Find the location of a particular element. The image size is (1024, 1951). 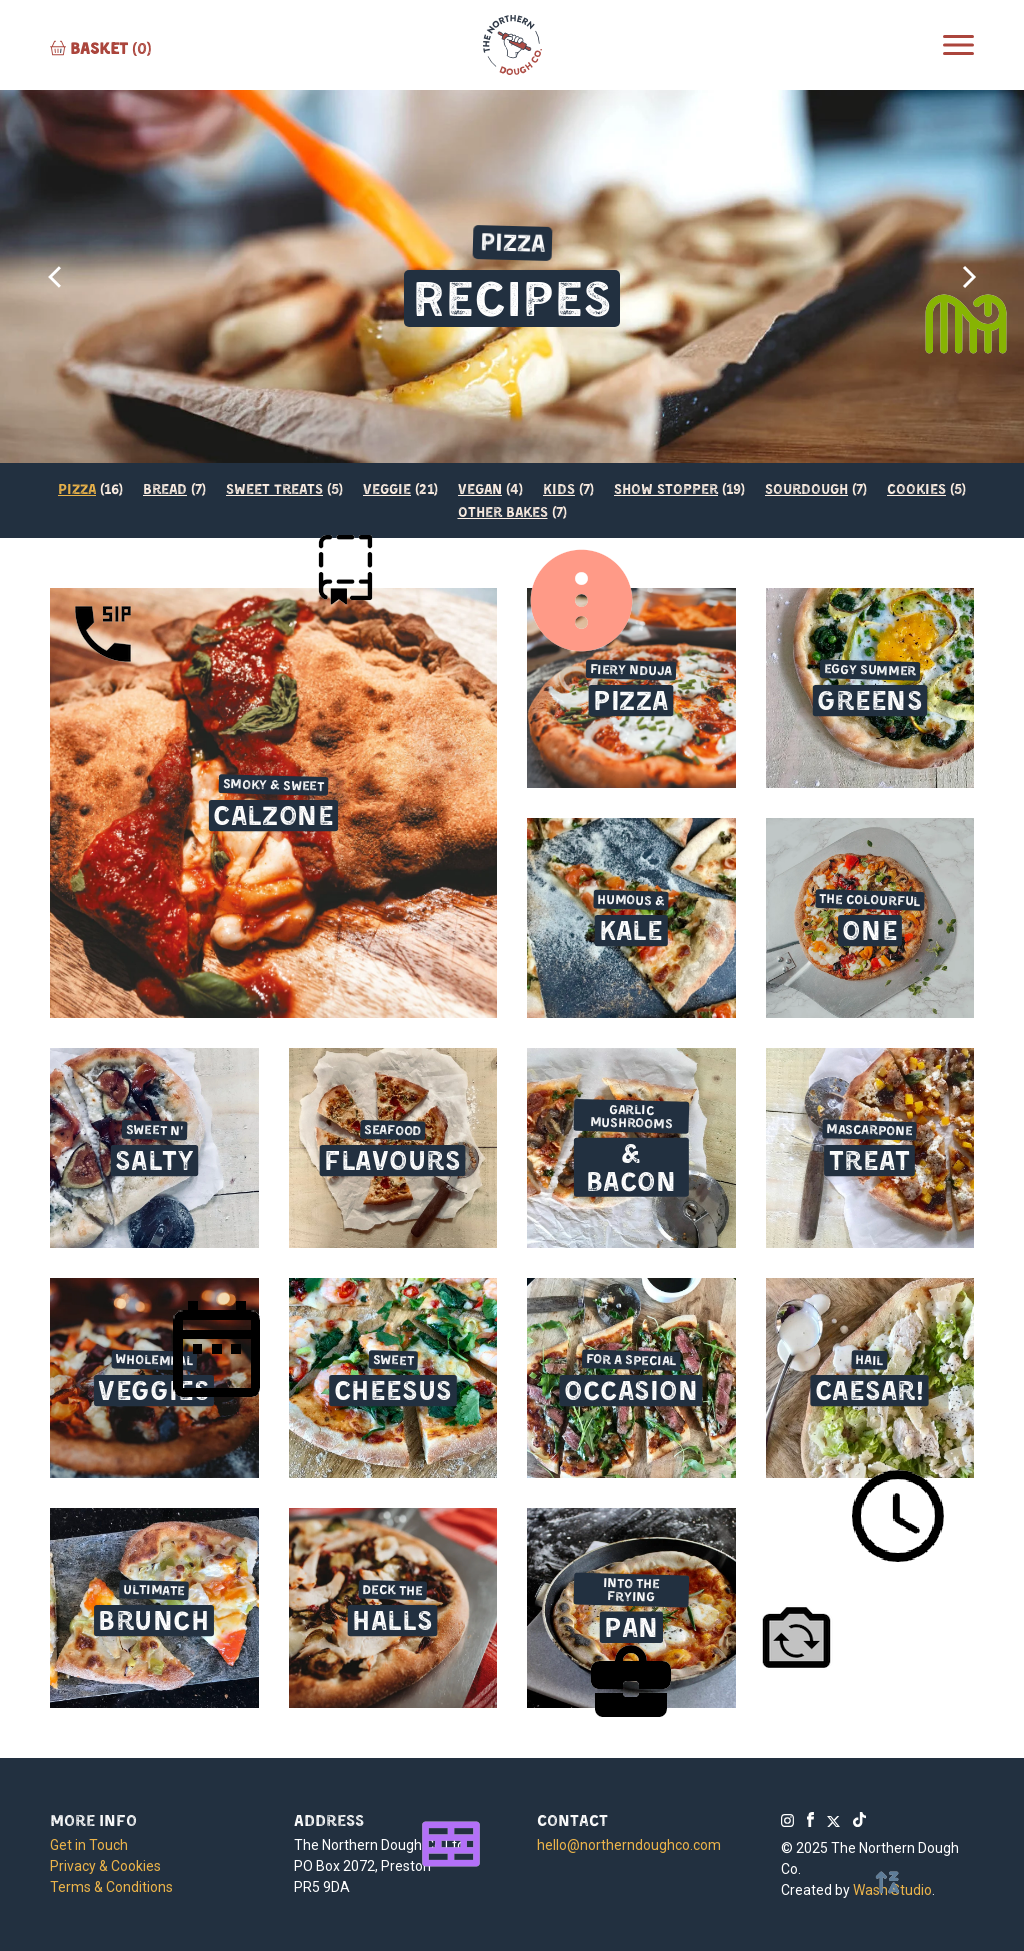

view or manage wall layout is located at coordinates (451, 1844).